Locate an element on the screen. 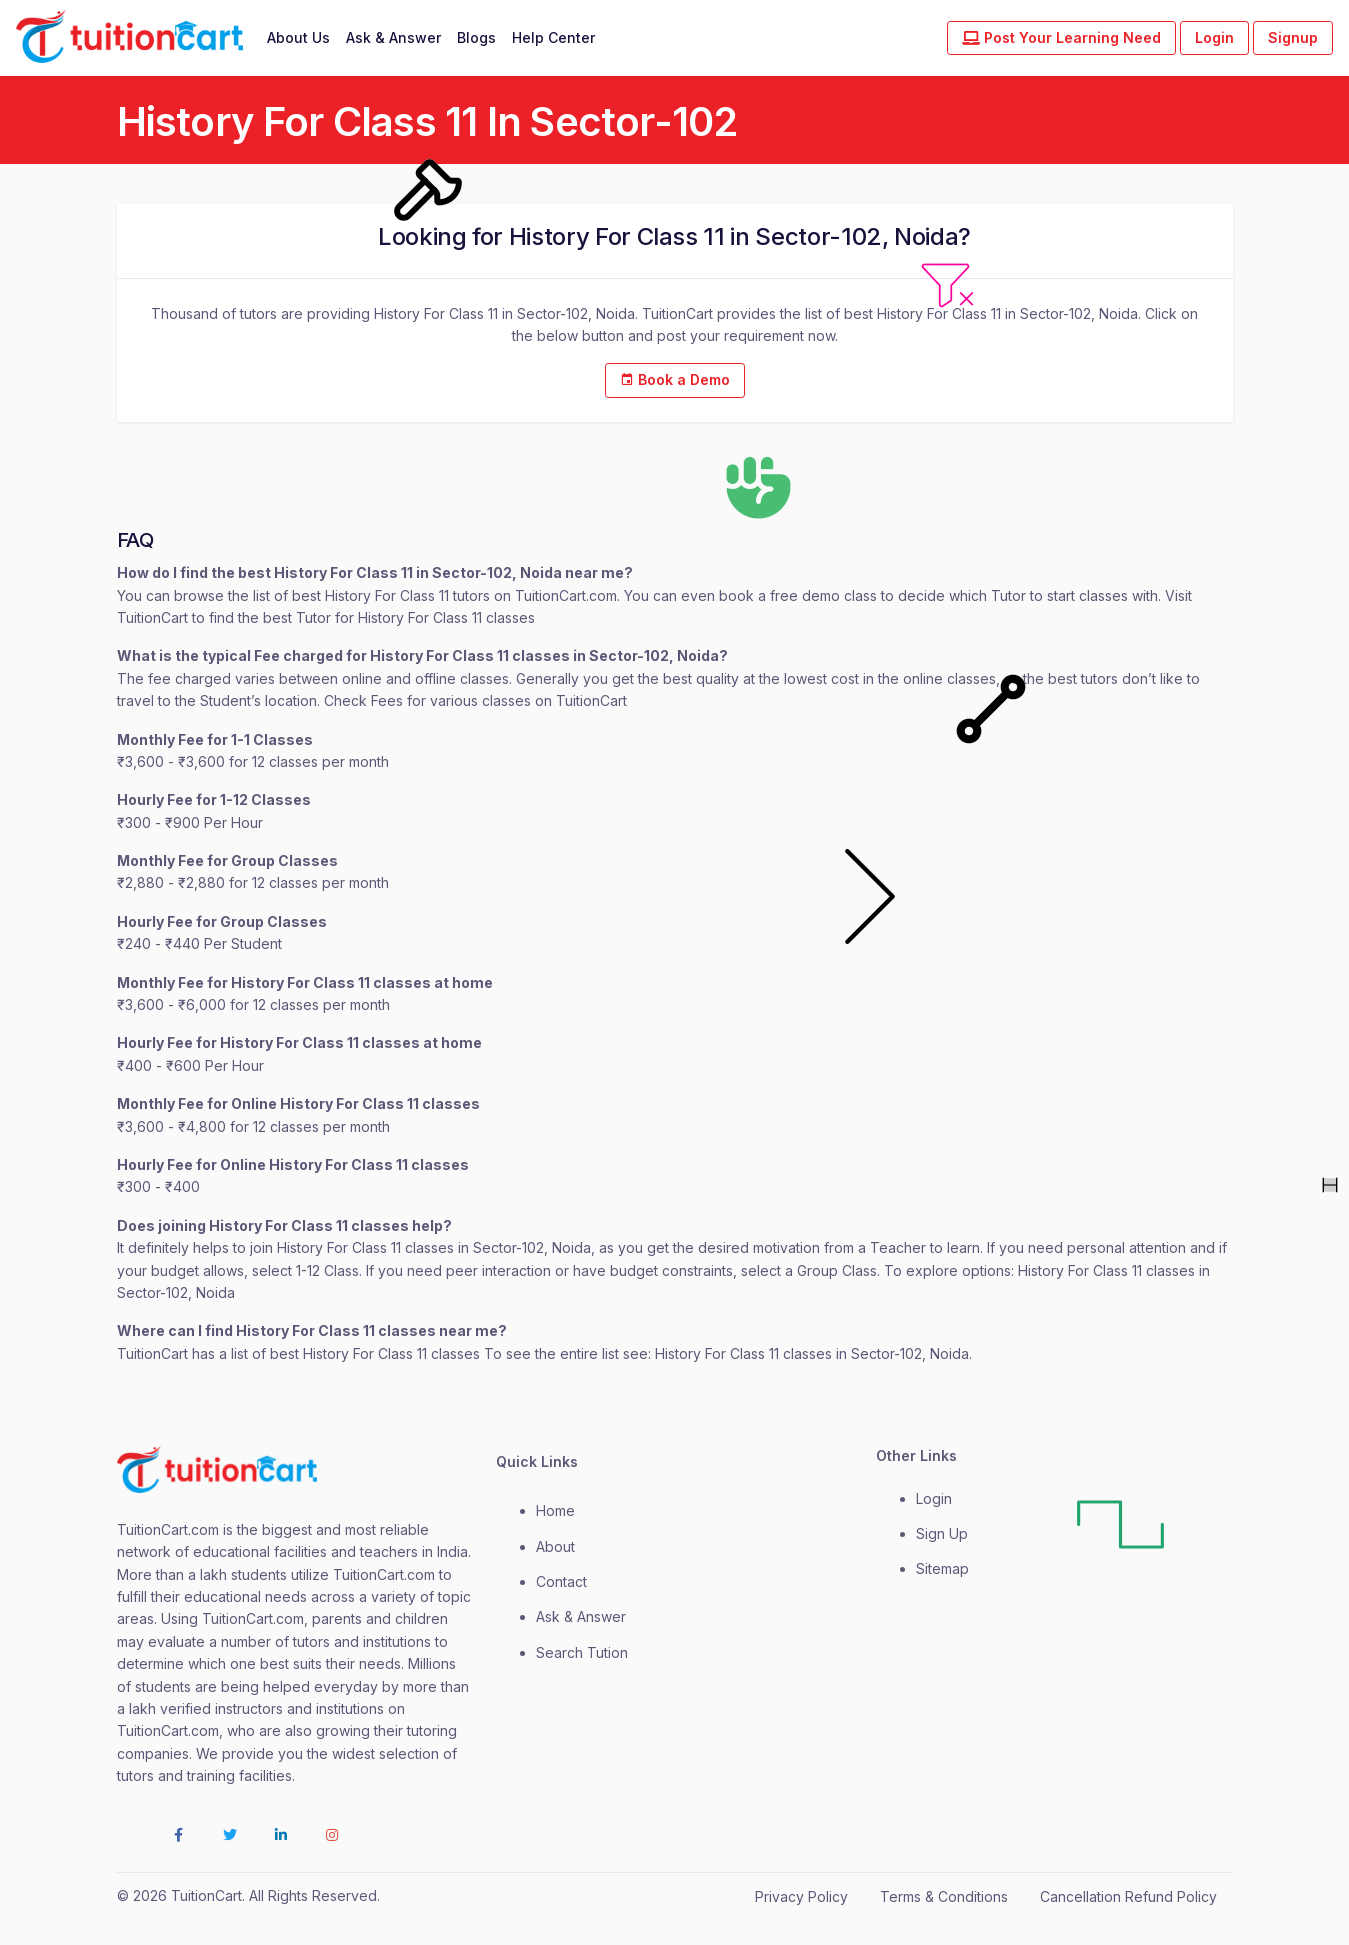  toggle square wave audio signal is located at coordinates (1120, 1524).